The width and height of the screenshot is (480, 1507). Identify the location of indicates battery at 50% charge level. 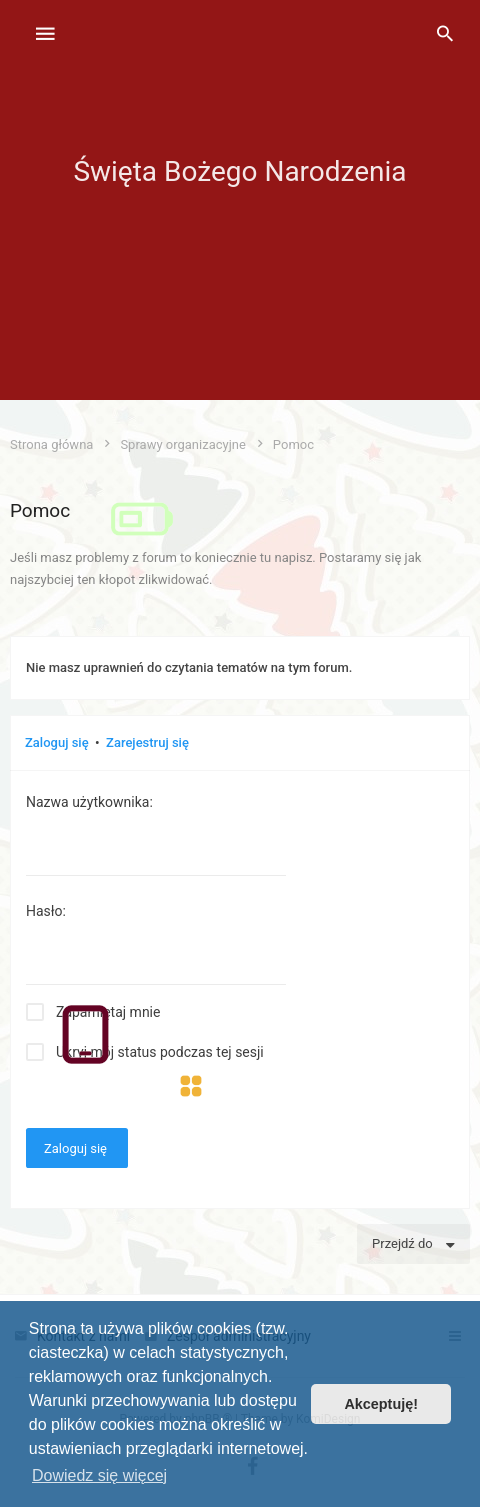
(142, 517).